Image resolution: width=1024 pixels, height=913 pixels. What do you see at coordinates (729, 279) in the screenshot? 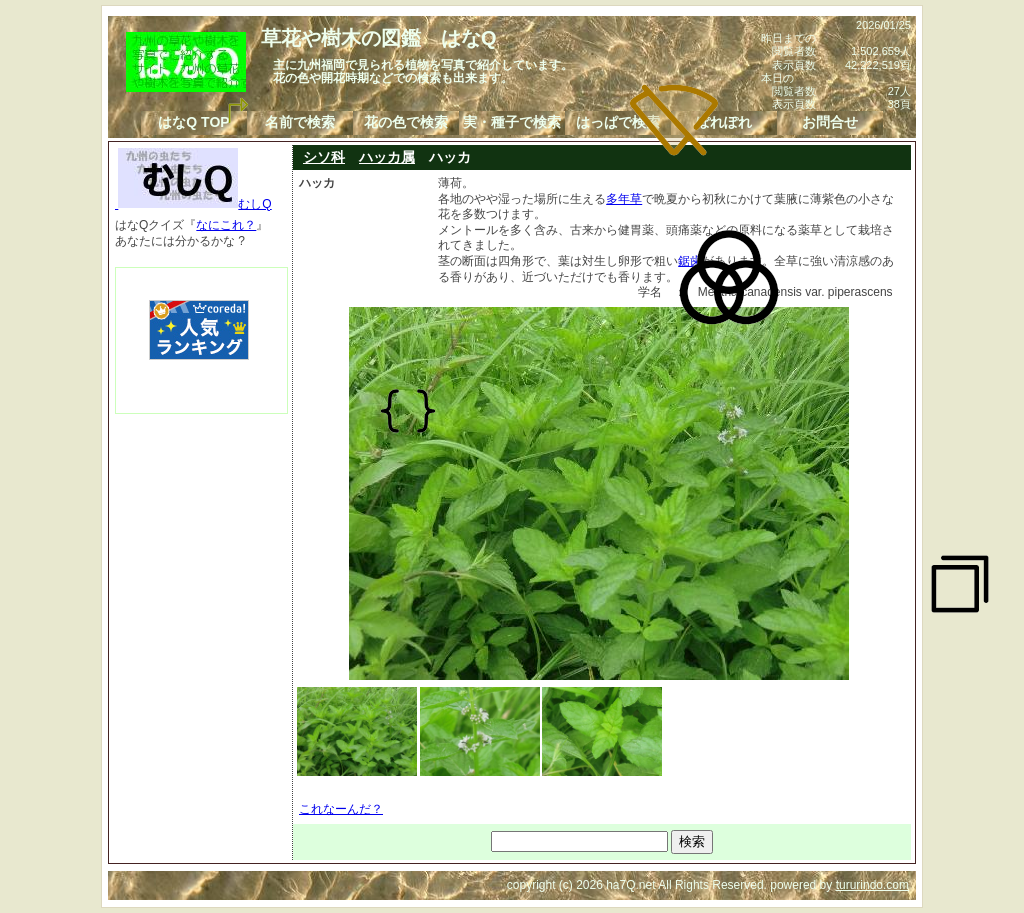
I see `indicates overlapping or shared data between three sets` at bounding box center [729, 279].